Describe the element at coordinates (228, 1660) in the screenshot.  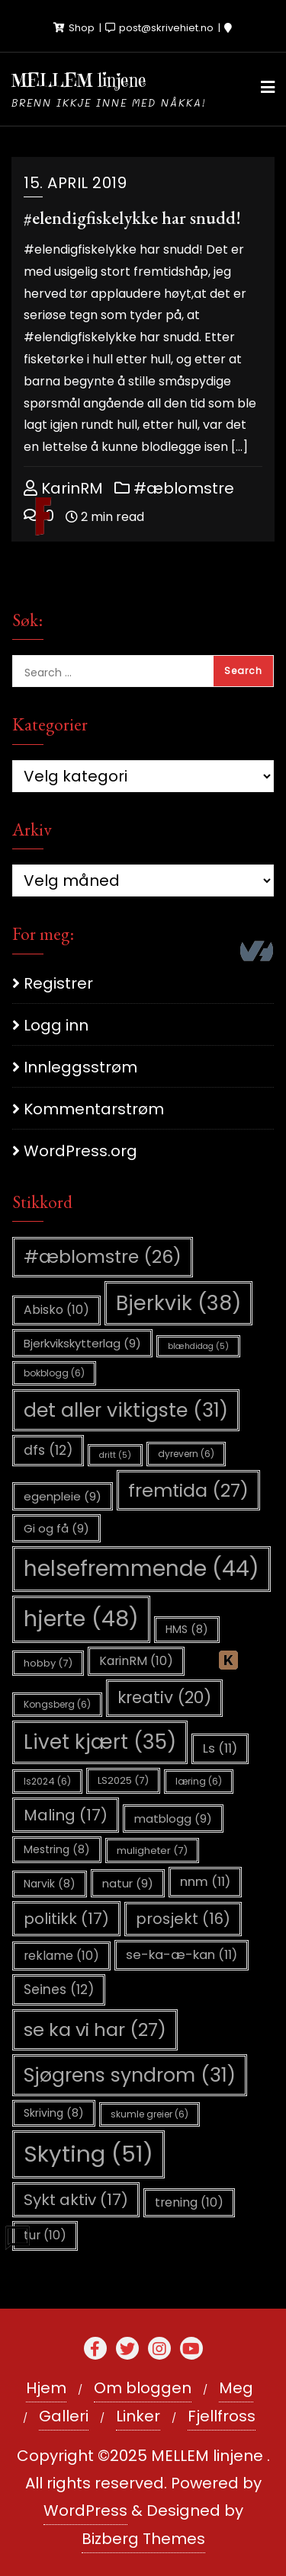
I see `keystone CMS logo` at that location.